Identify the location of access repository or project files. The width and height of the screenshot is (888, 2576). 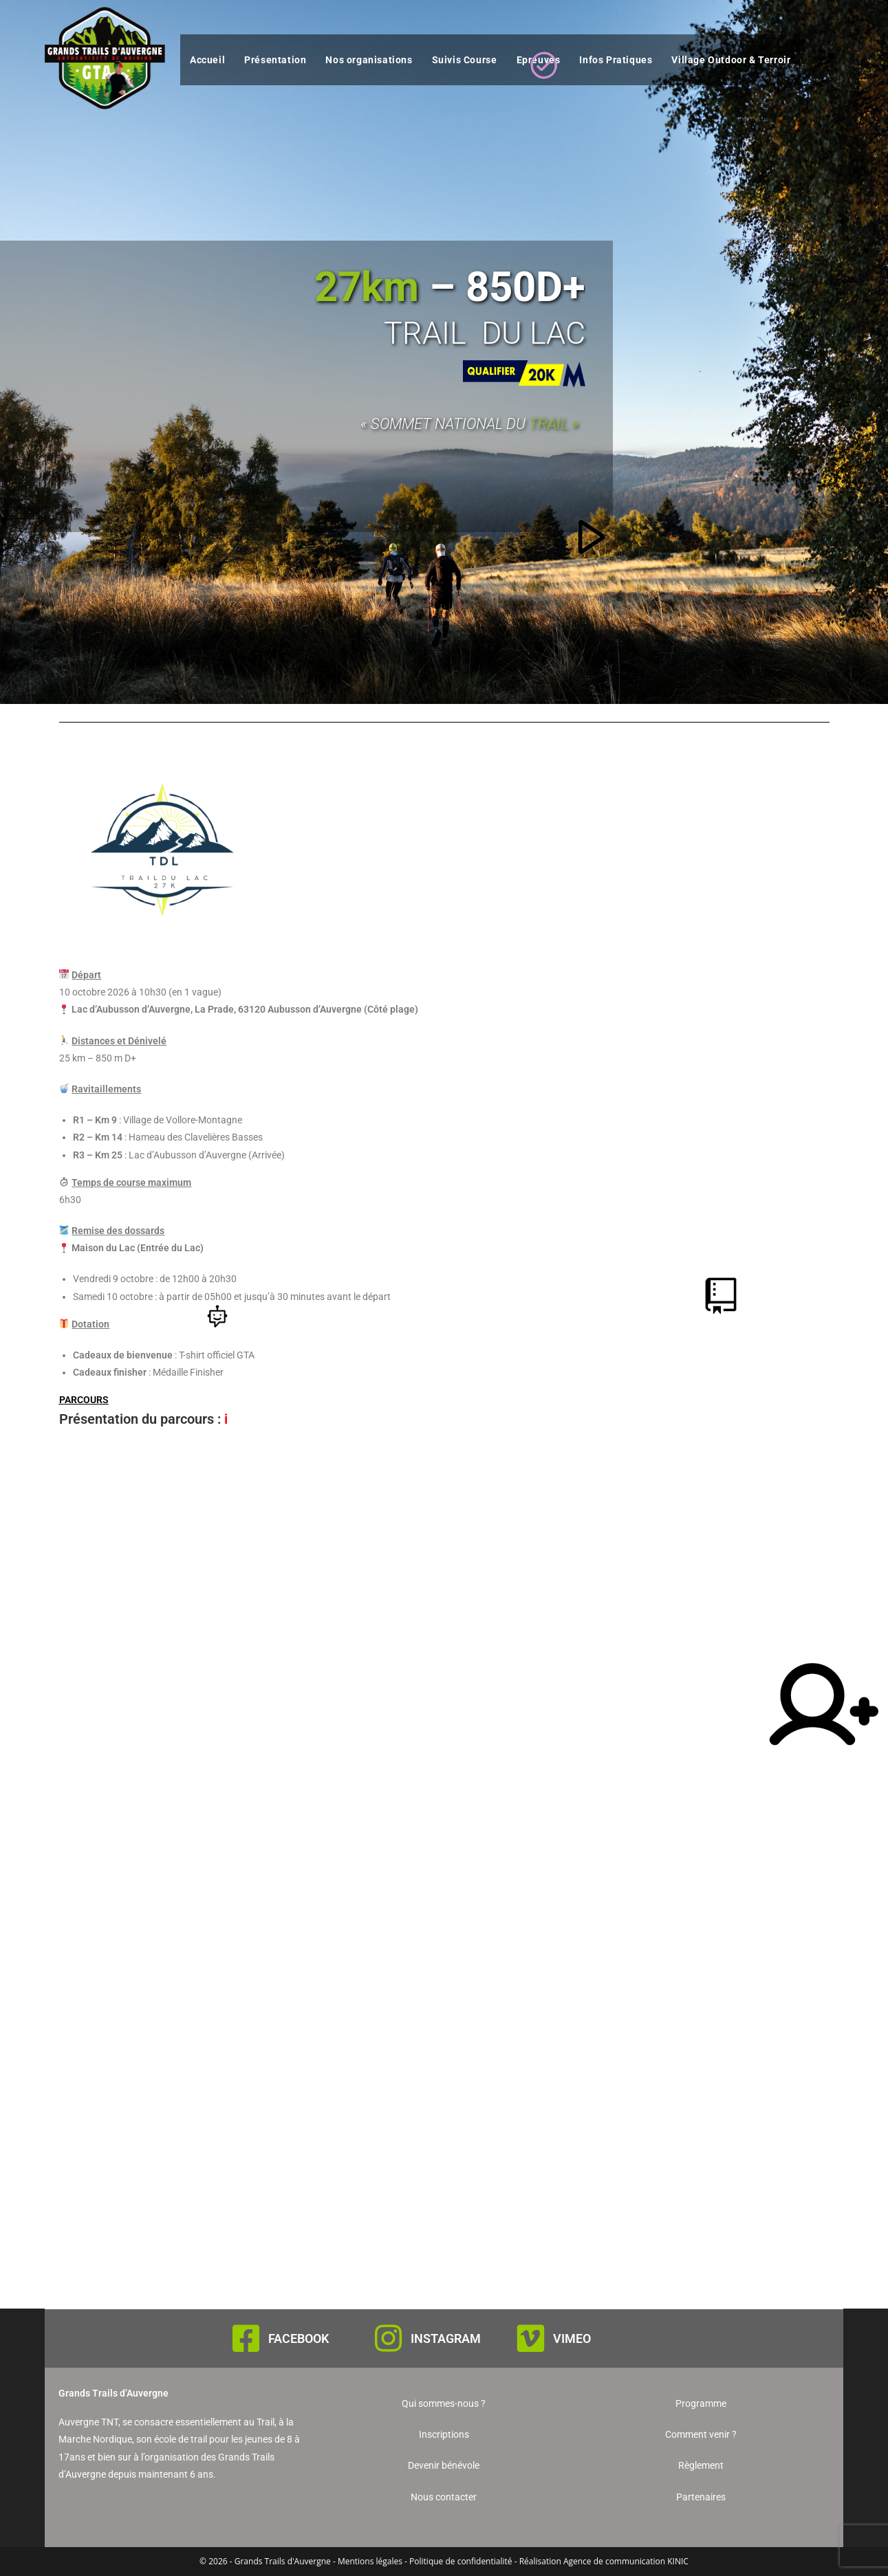
(721, 1293).